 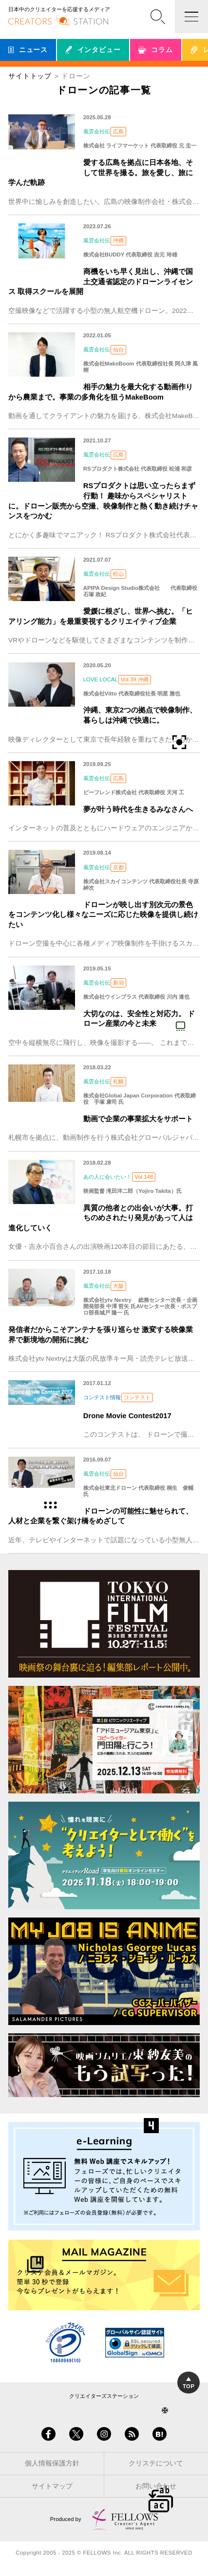 What do you see at coordinates (160, 2499) in the screenshot?
I see `replace all occurrences in document` at bounding box center [160, 2499].